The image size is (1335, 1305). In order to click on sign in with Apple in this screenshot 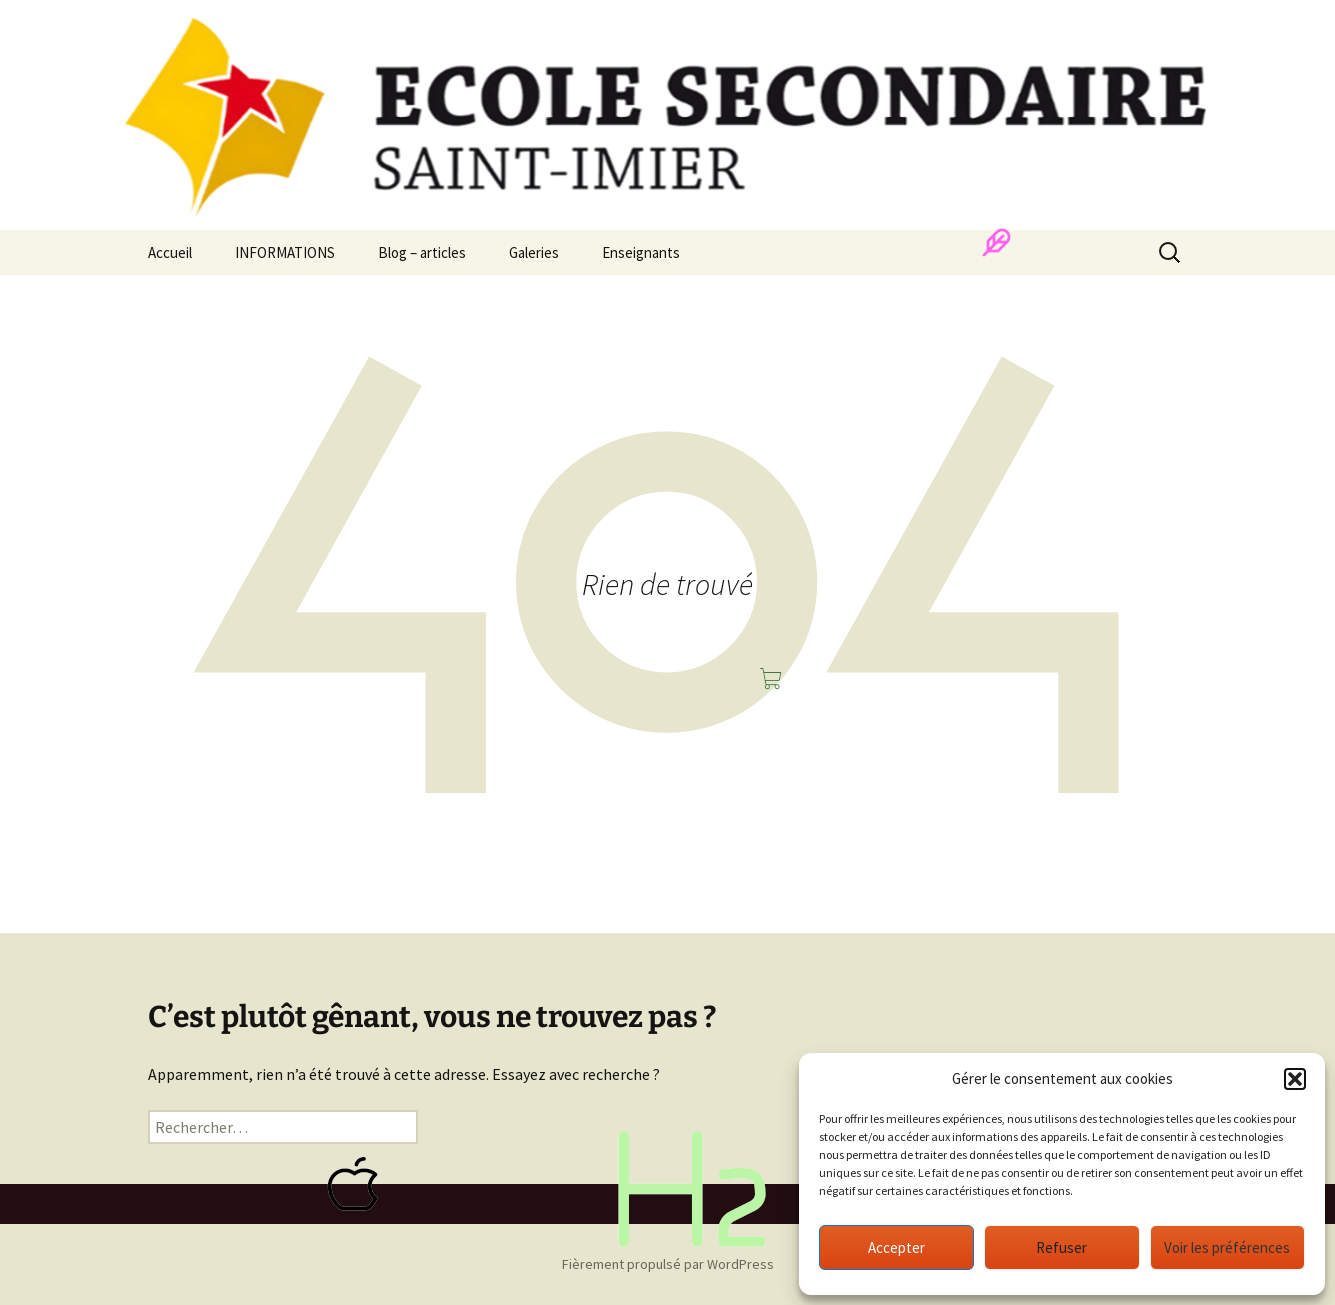, I will do `click(354, 1187)`.